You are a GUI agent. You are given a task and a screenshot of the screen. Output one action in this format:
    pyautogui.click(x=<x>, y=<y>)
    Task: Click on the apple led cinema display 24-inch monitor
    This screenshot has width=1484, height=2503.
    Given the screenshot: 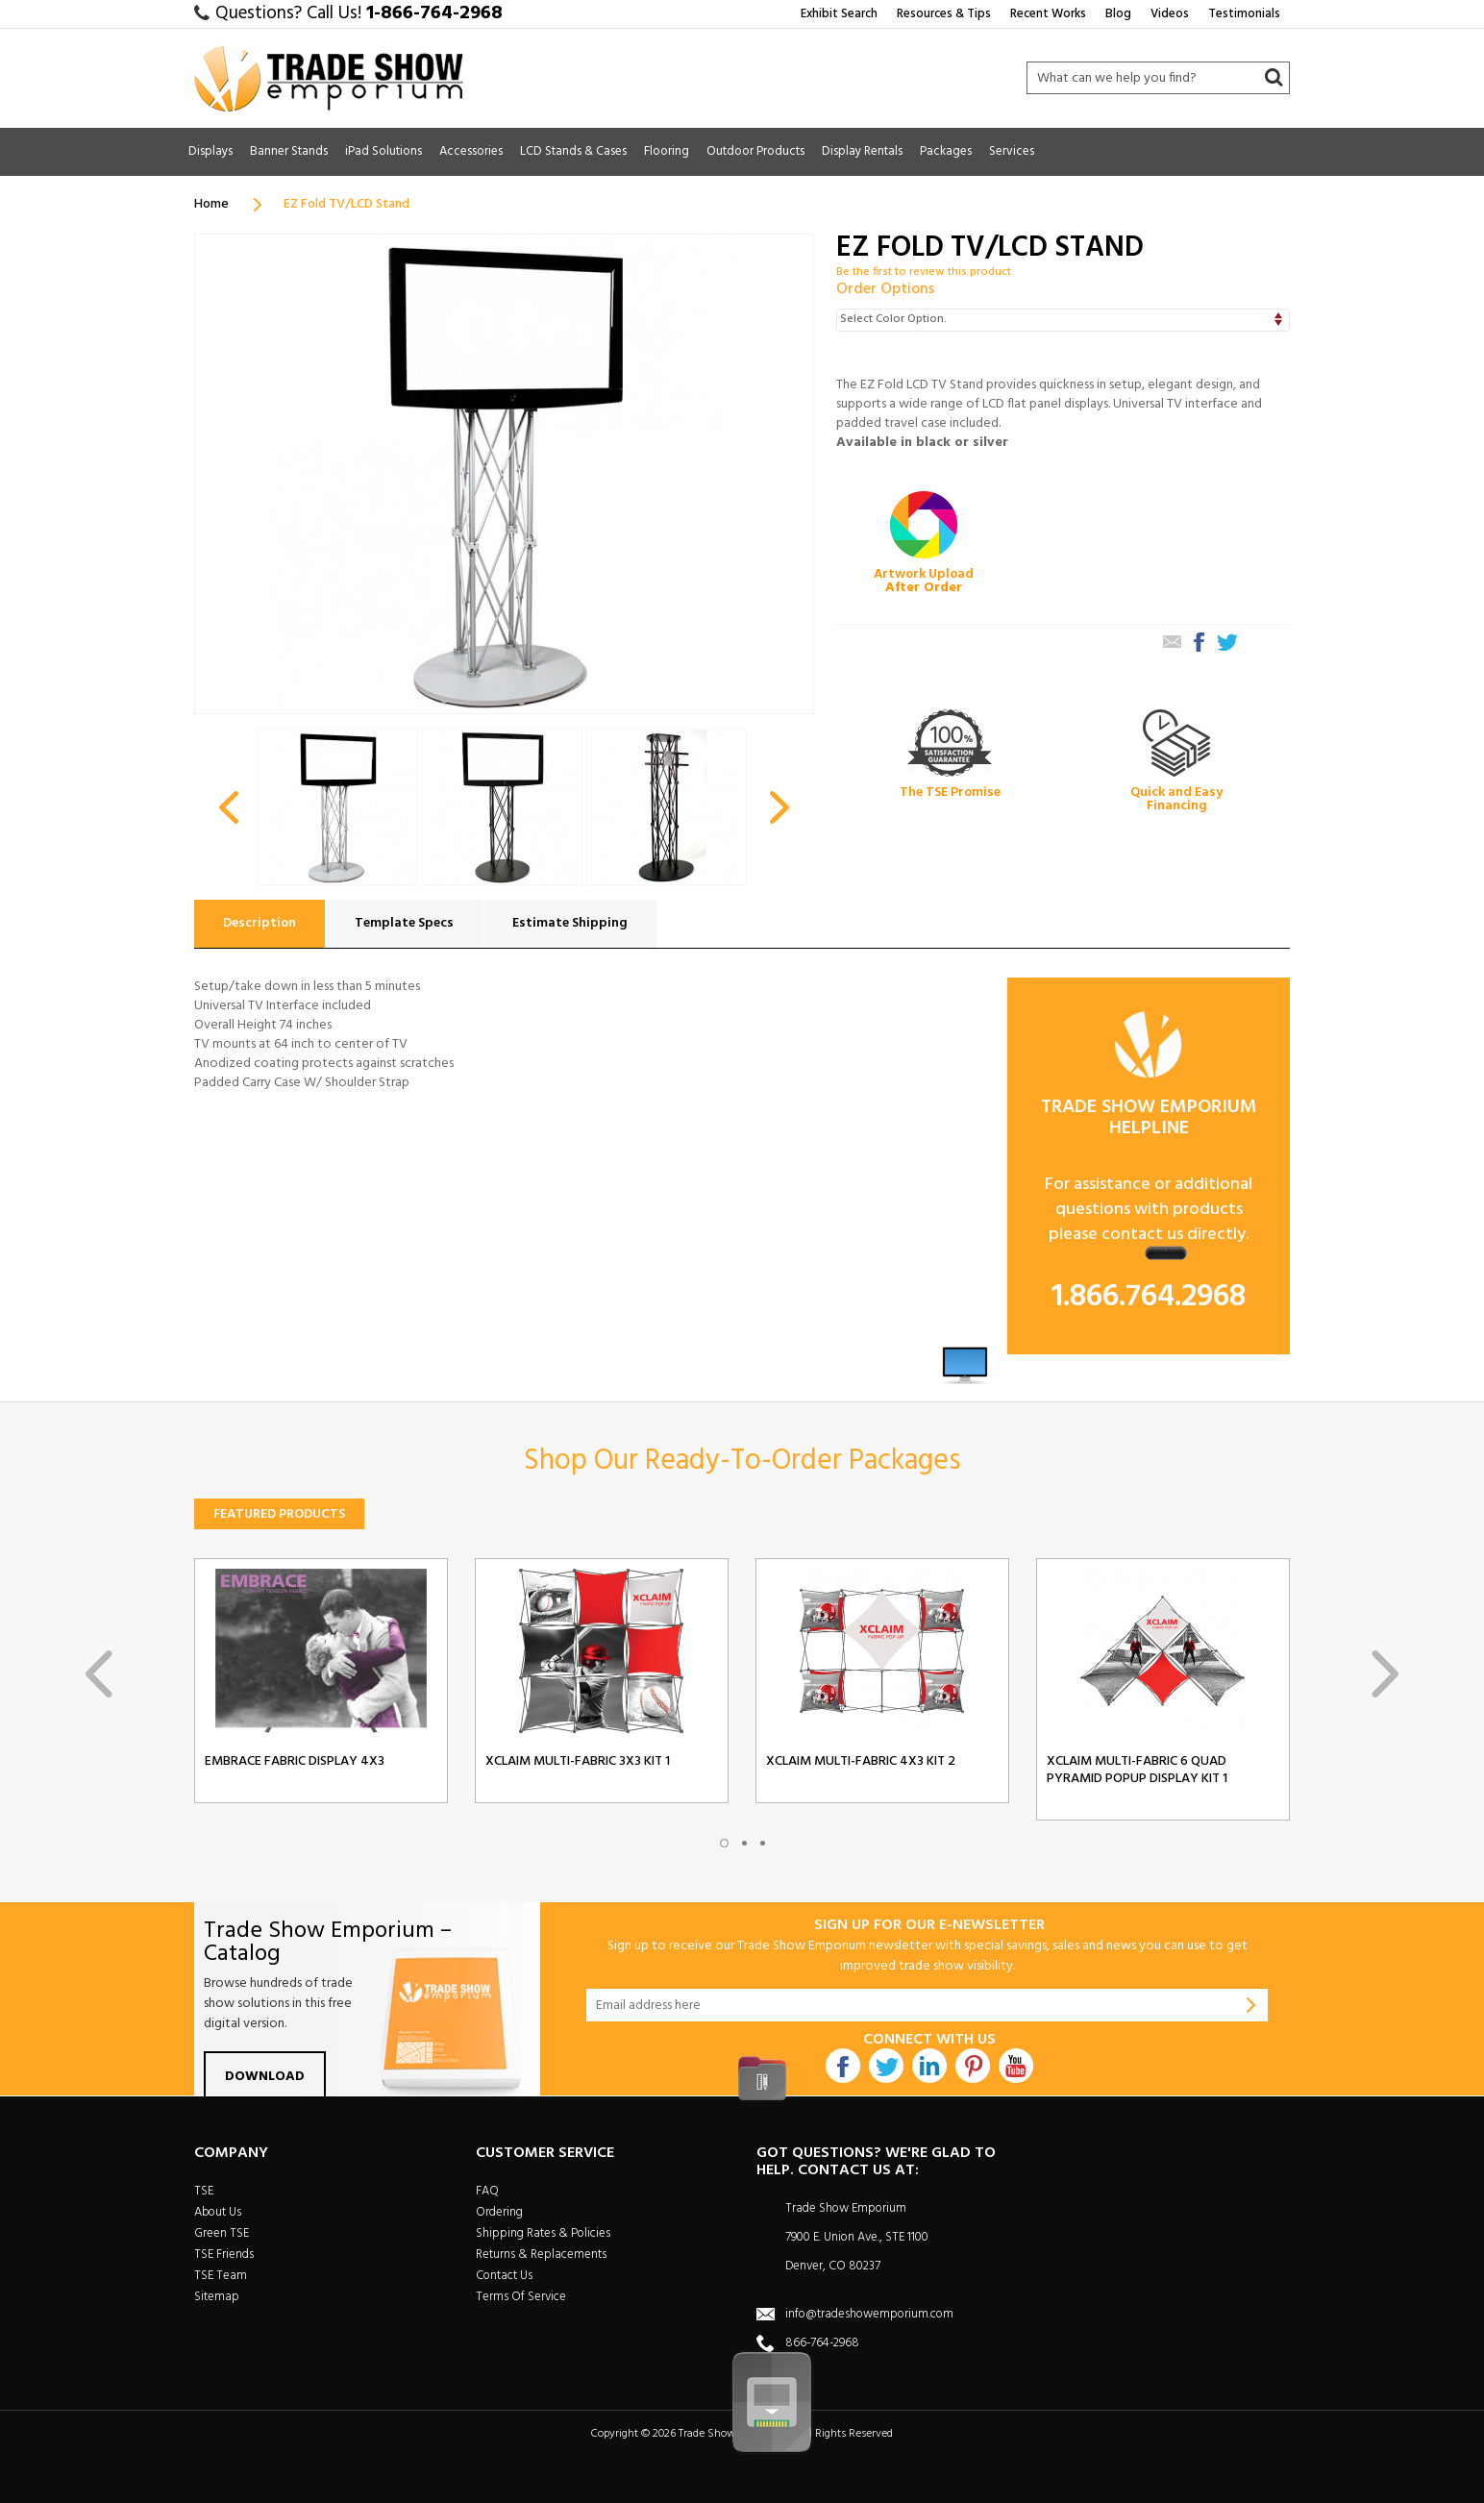 What is the action you would take?
    pyautogui.click(x=965, y=1357)
    